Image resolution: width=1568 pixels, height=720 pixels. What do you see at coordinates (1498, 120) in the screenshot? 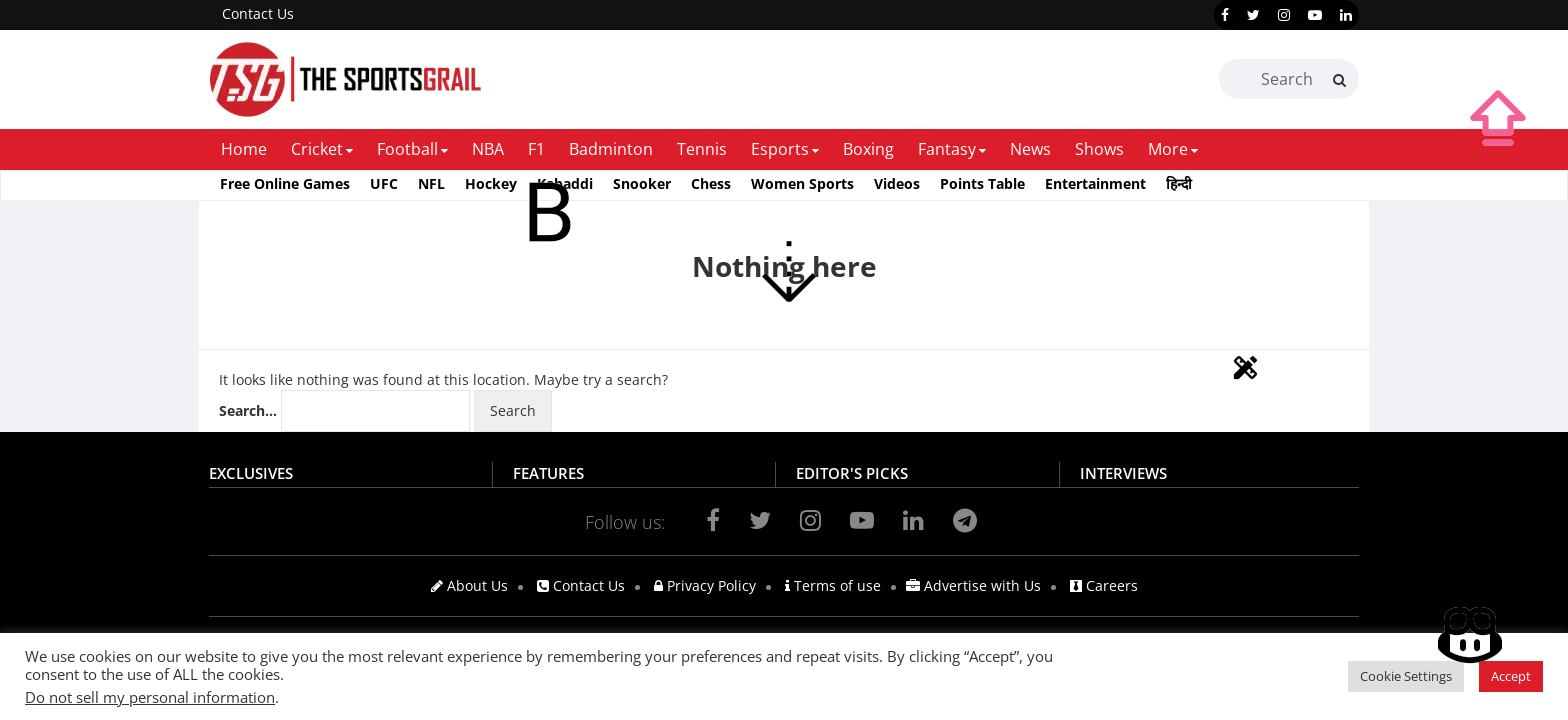
I see `upload a file or content` at bounding box center [1498, 120].